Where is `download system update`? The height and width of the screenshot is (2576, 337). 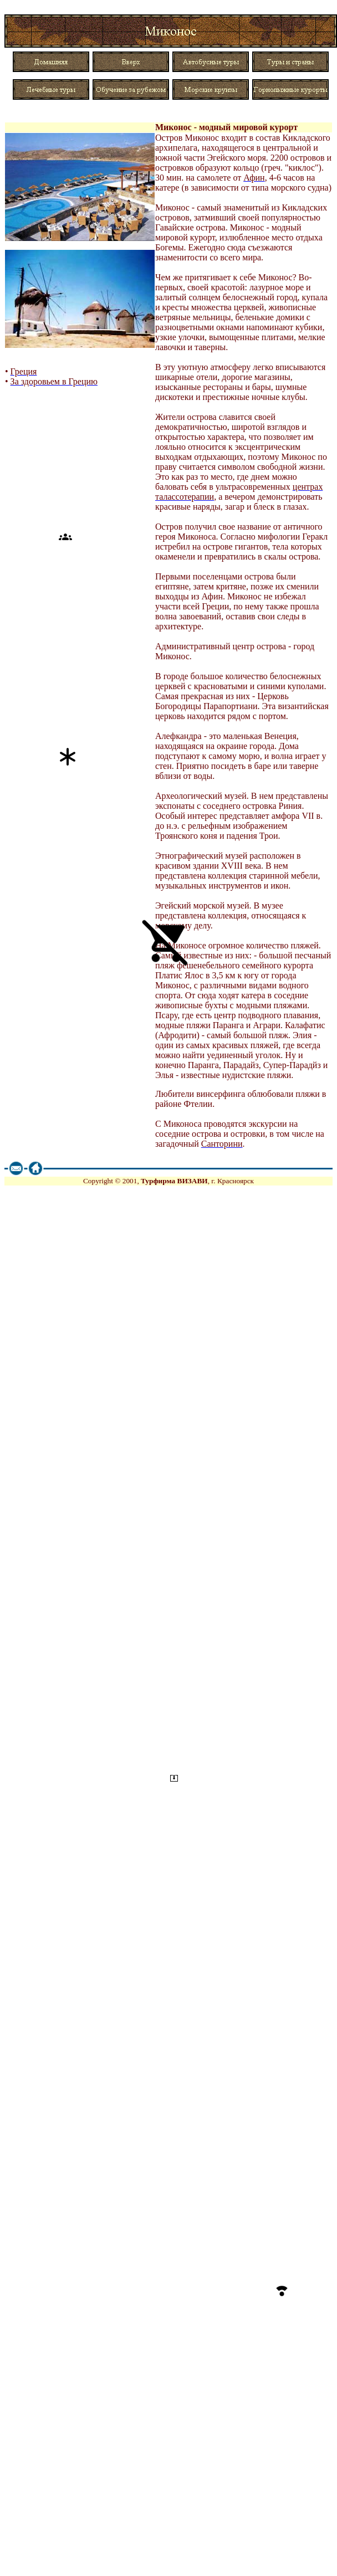 download system update is located at coordinates (174, 1778).